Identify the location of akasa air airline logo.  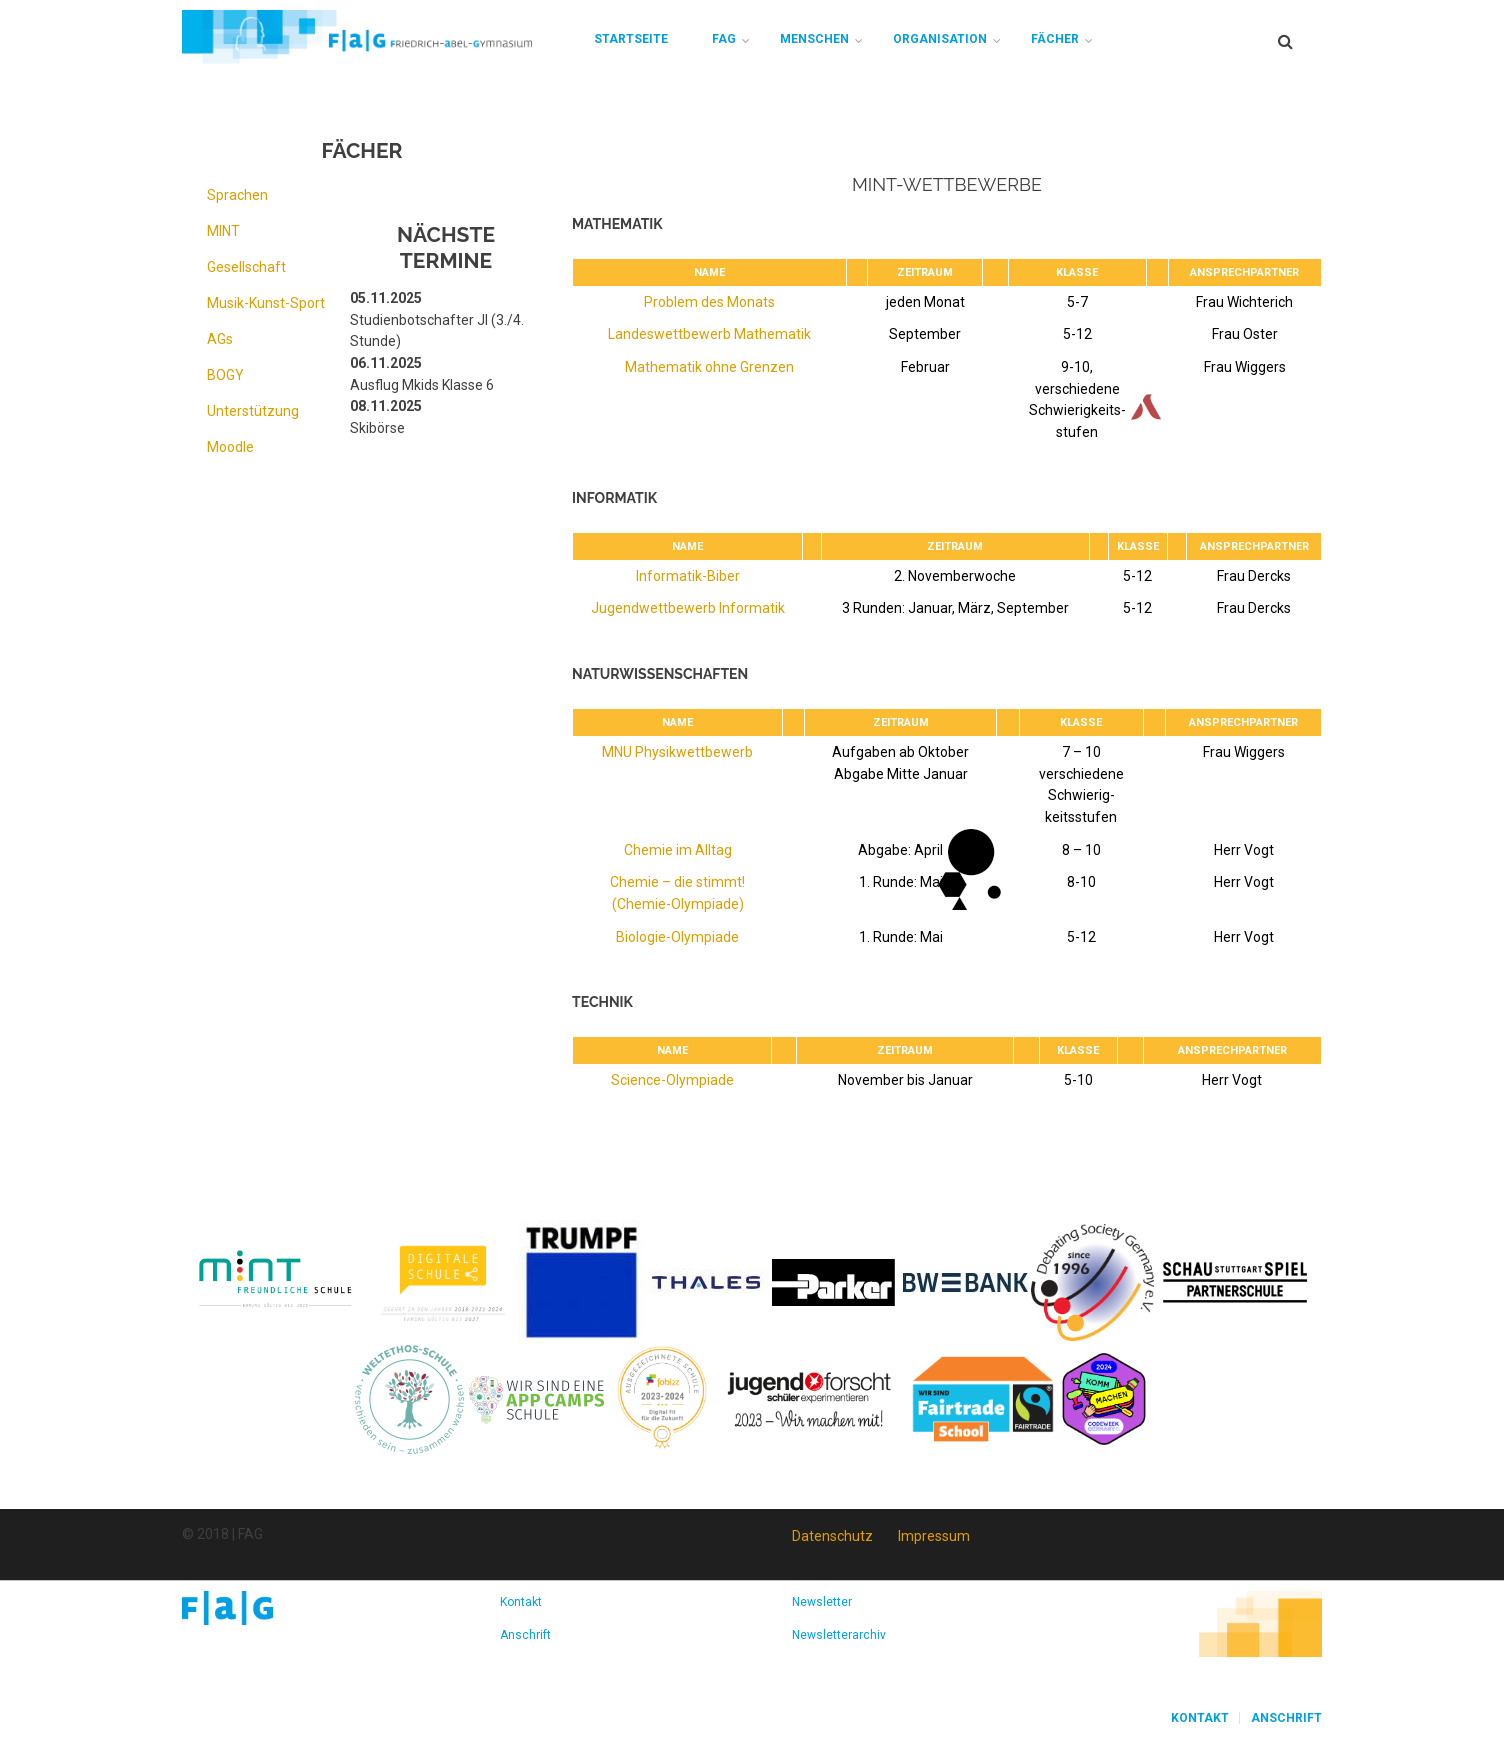
(1146, 407).